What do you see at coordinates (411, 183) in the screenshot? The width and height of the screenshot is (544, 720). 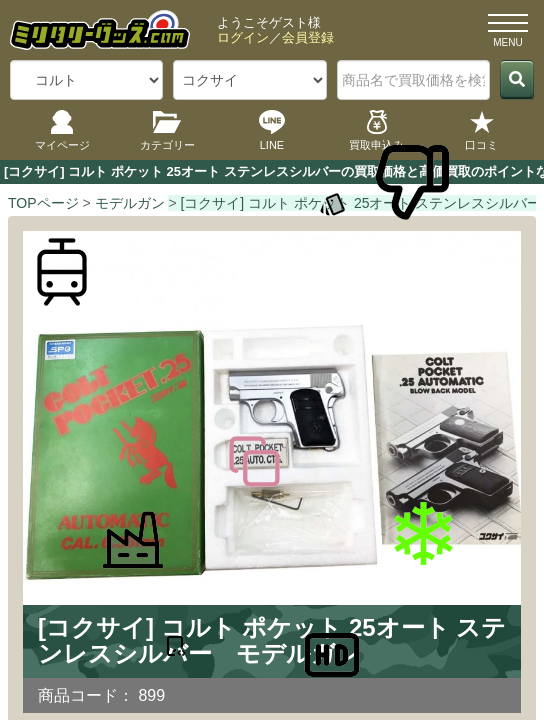 I see `dislike or downvote content` at bounding box center [411, 183].